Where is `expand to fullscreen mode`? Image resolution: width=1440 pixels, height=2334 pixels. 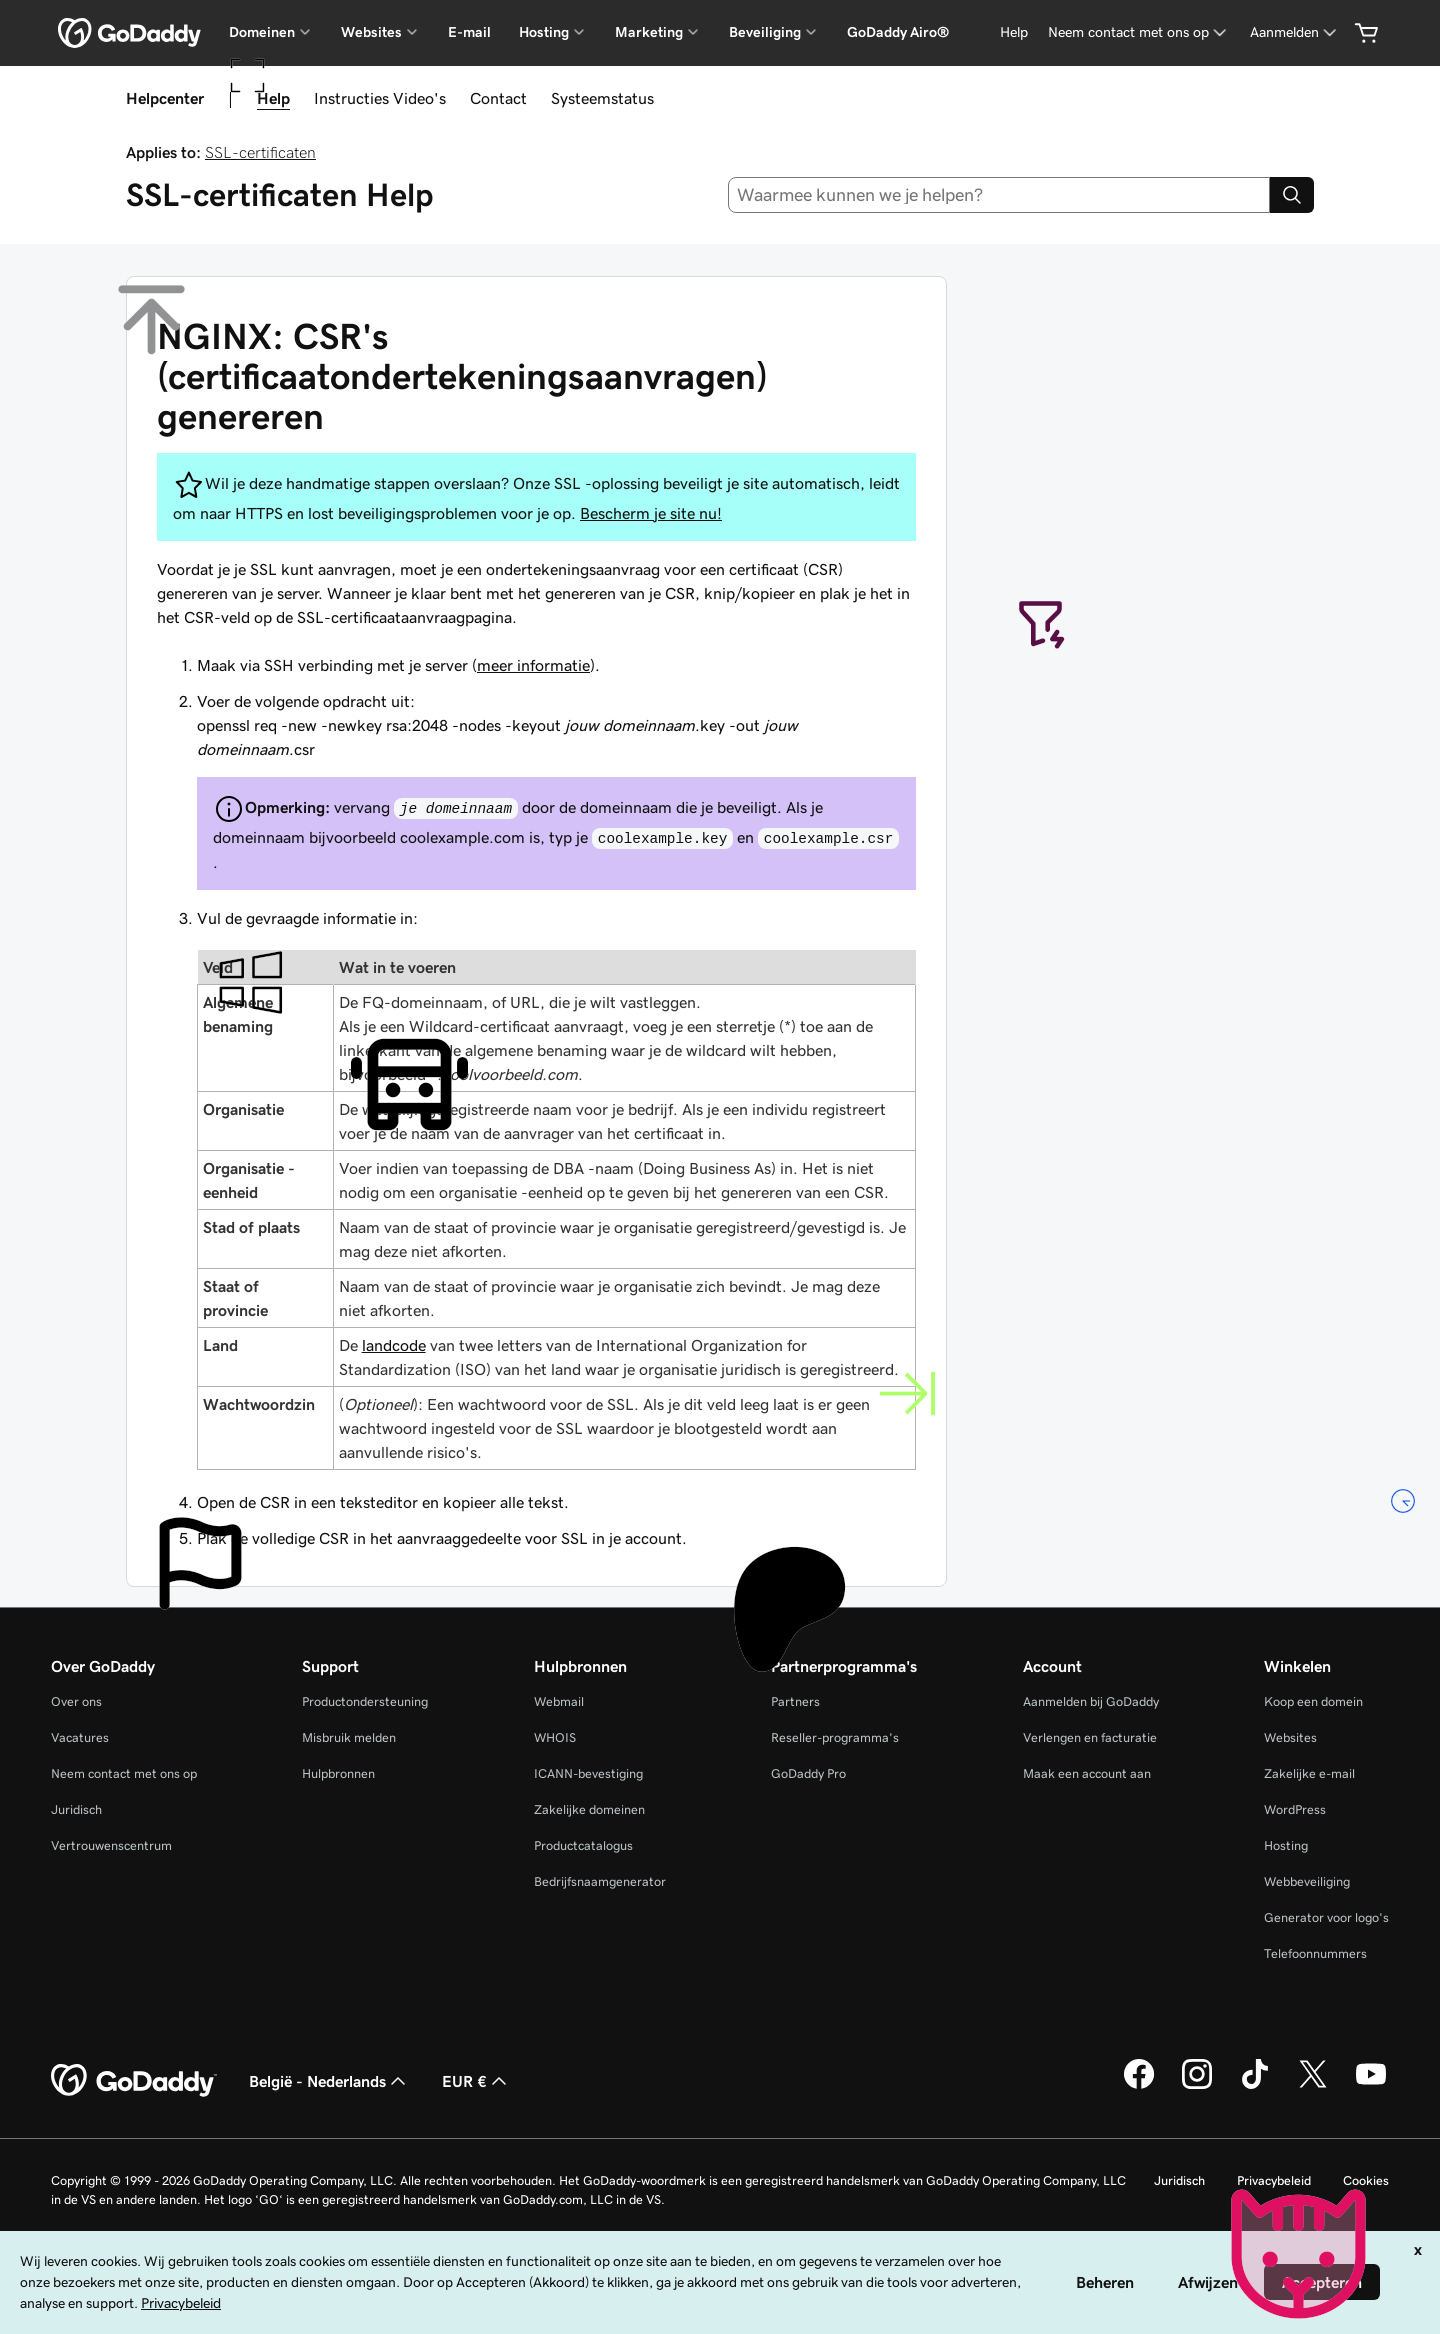
expand to fullscreen mode is located at coordinates (247, 75).